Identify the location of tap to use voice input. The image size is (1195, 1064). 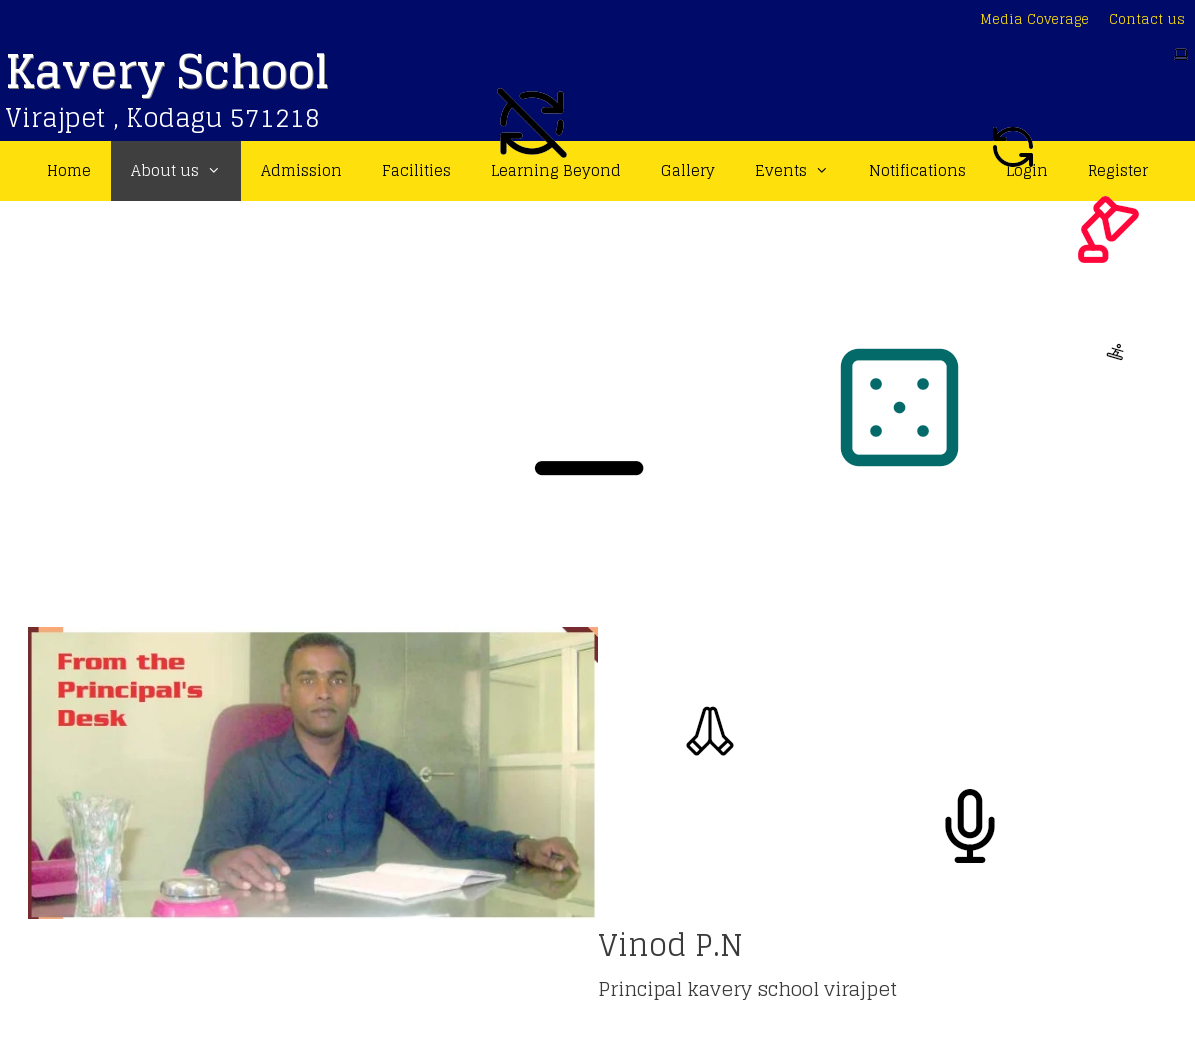
(970, 826).